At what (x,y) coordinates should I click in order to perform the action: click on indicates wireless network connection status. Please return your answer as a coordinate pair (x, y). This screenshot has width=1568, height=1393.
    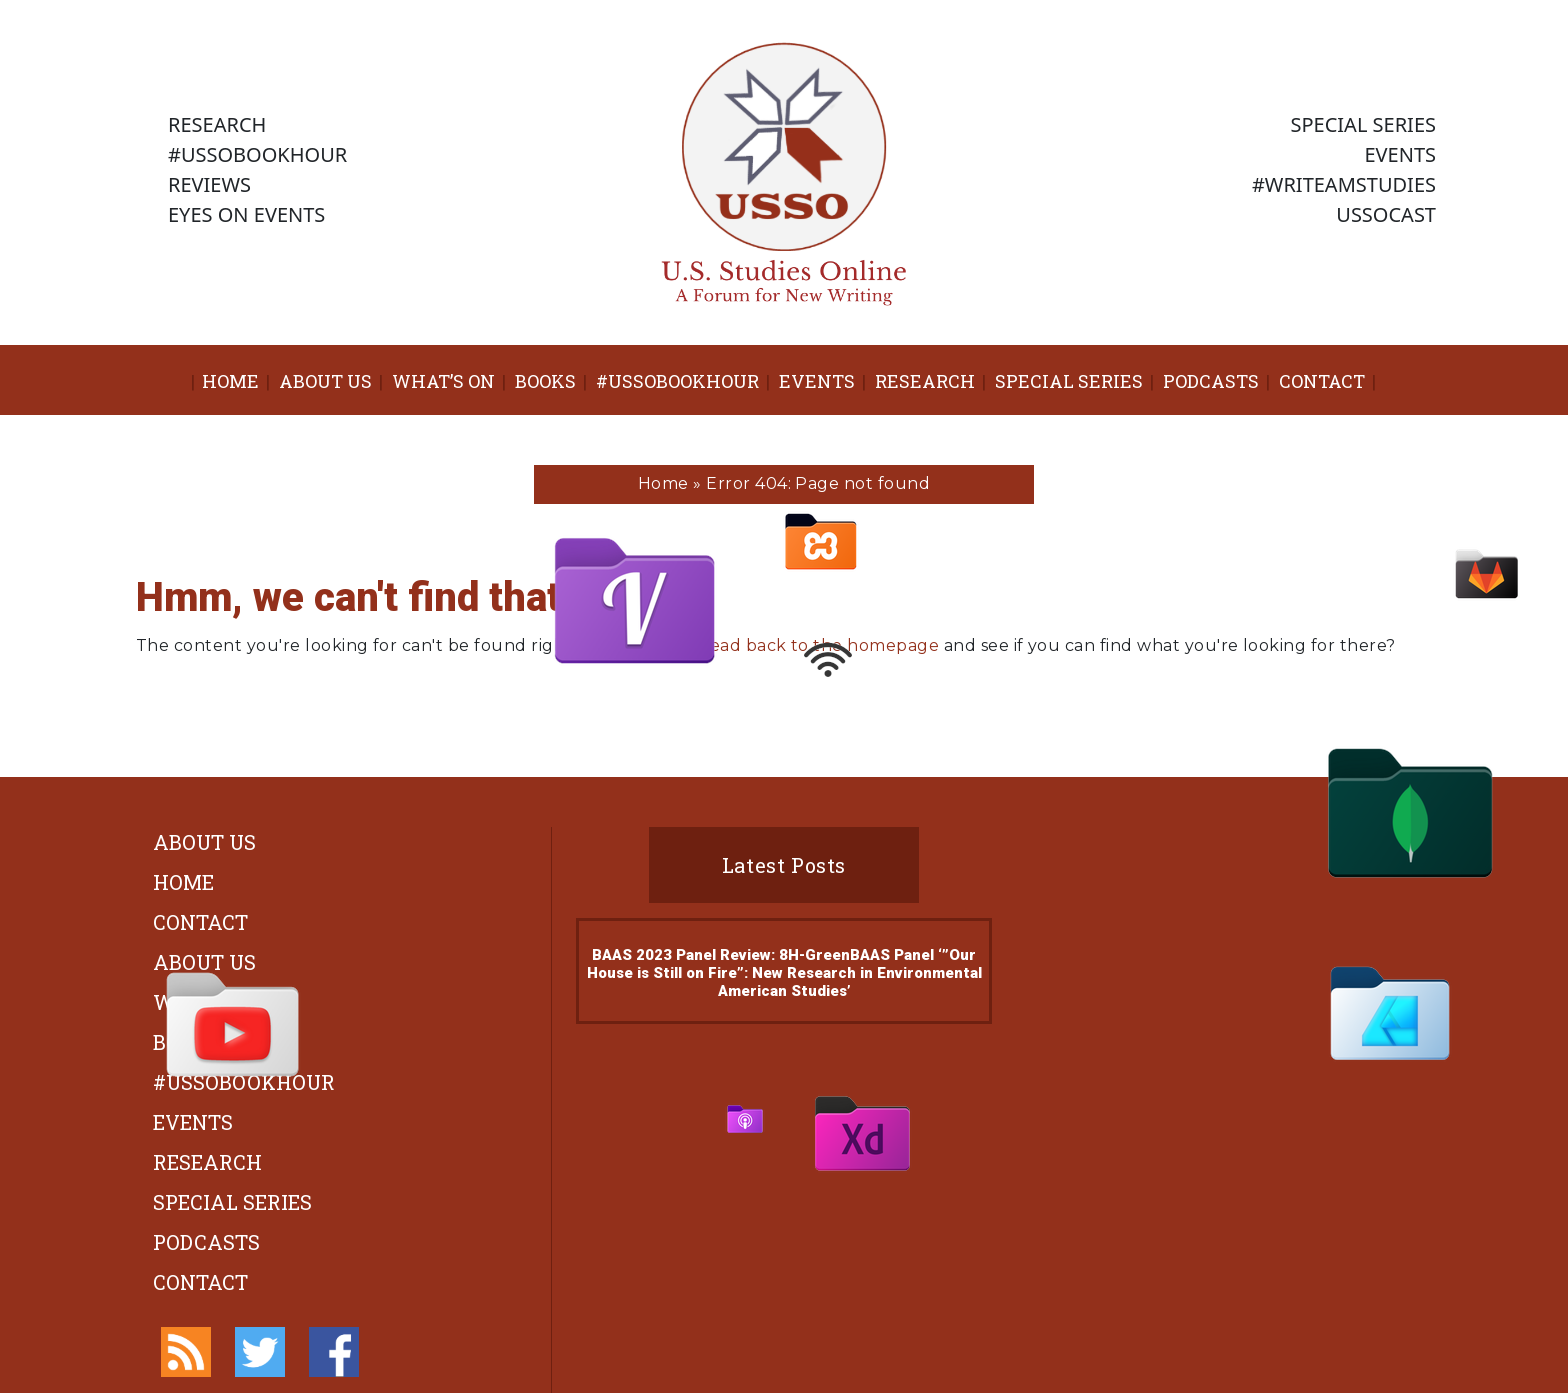
    Looking at the image, I should click on (828, 659).